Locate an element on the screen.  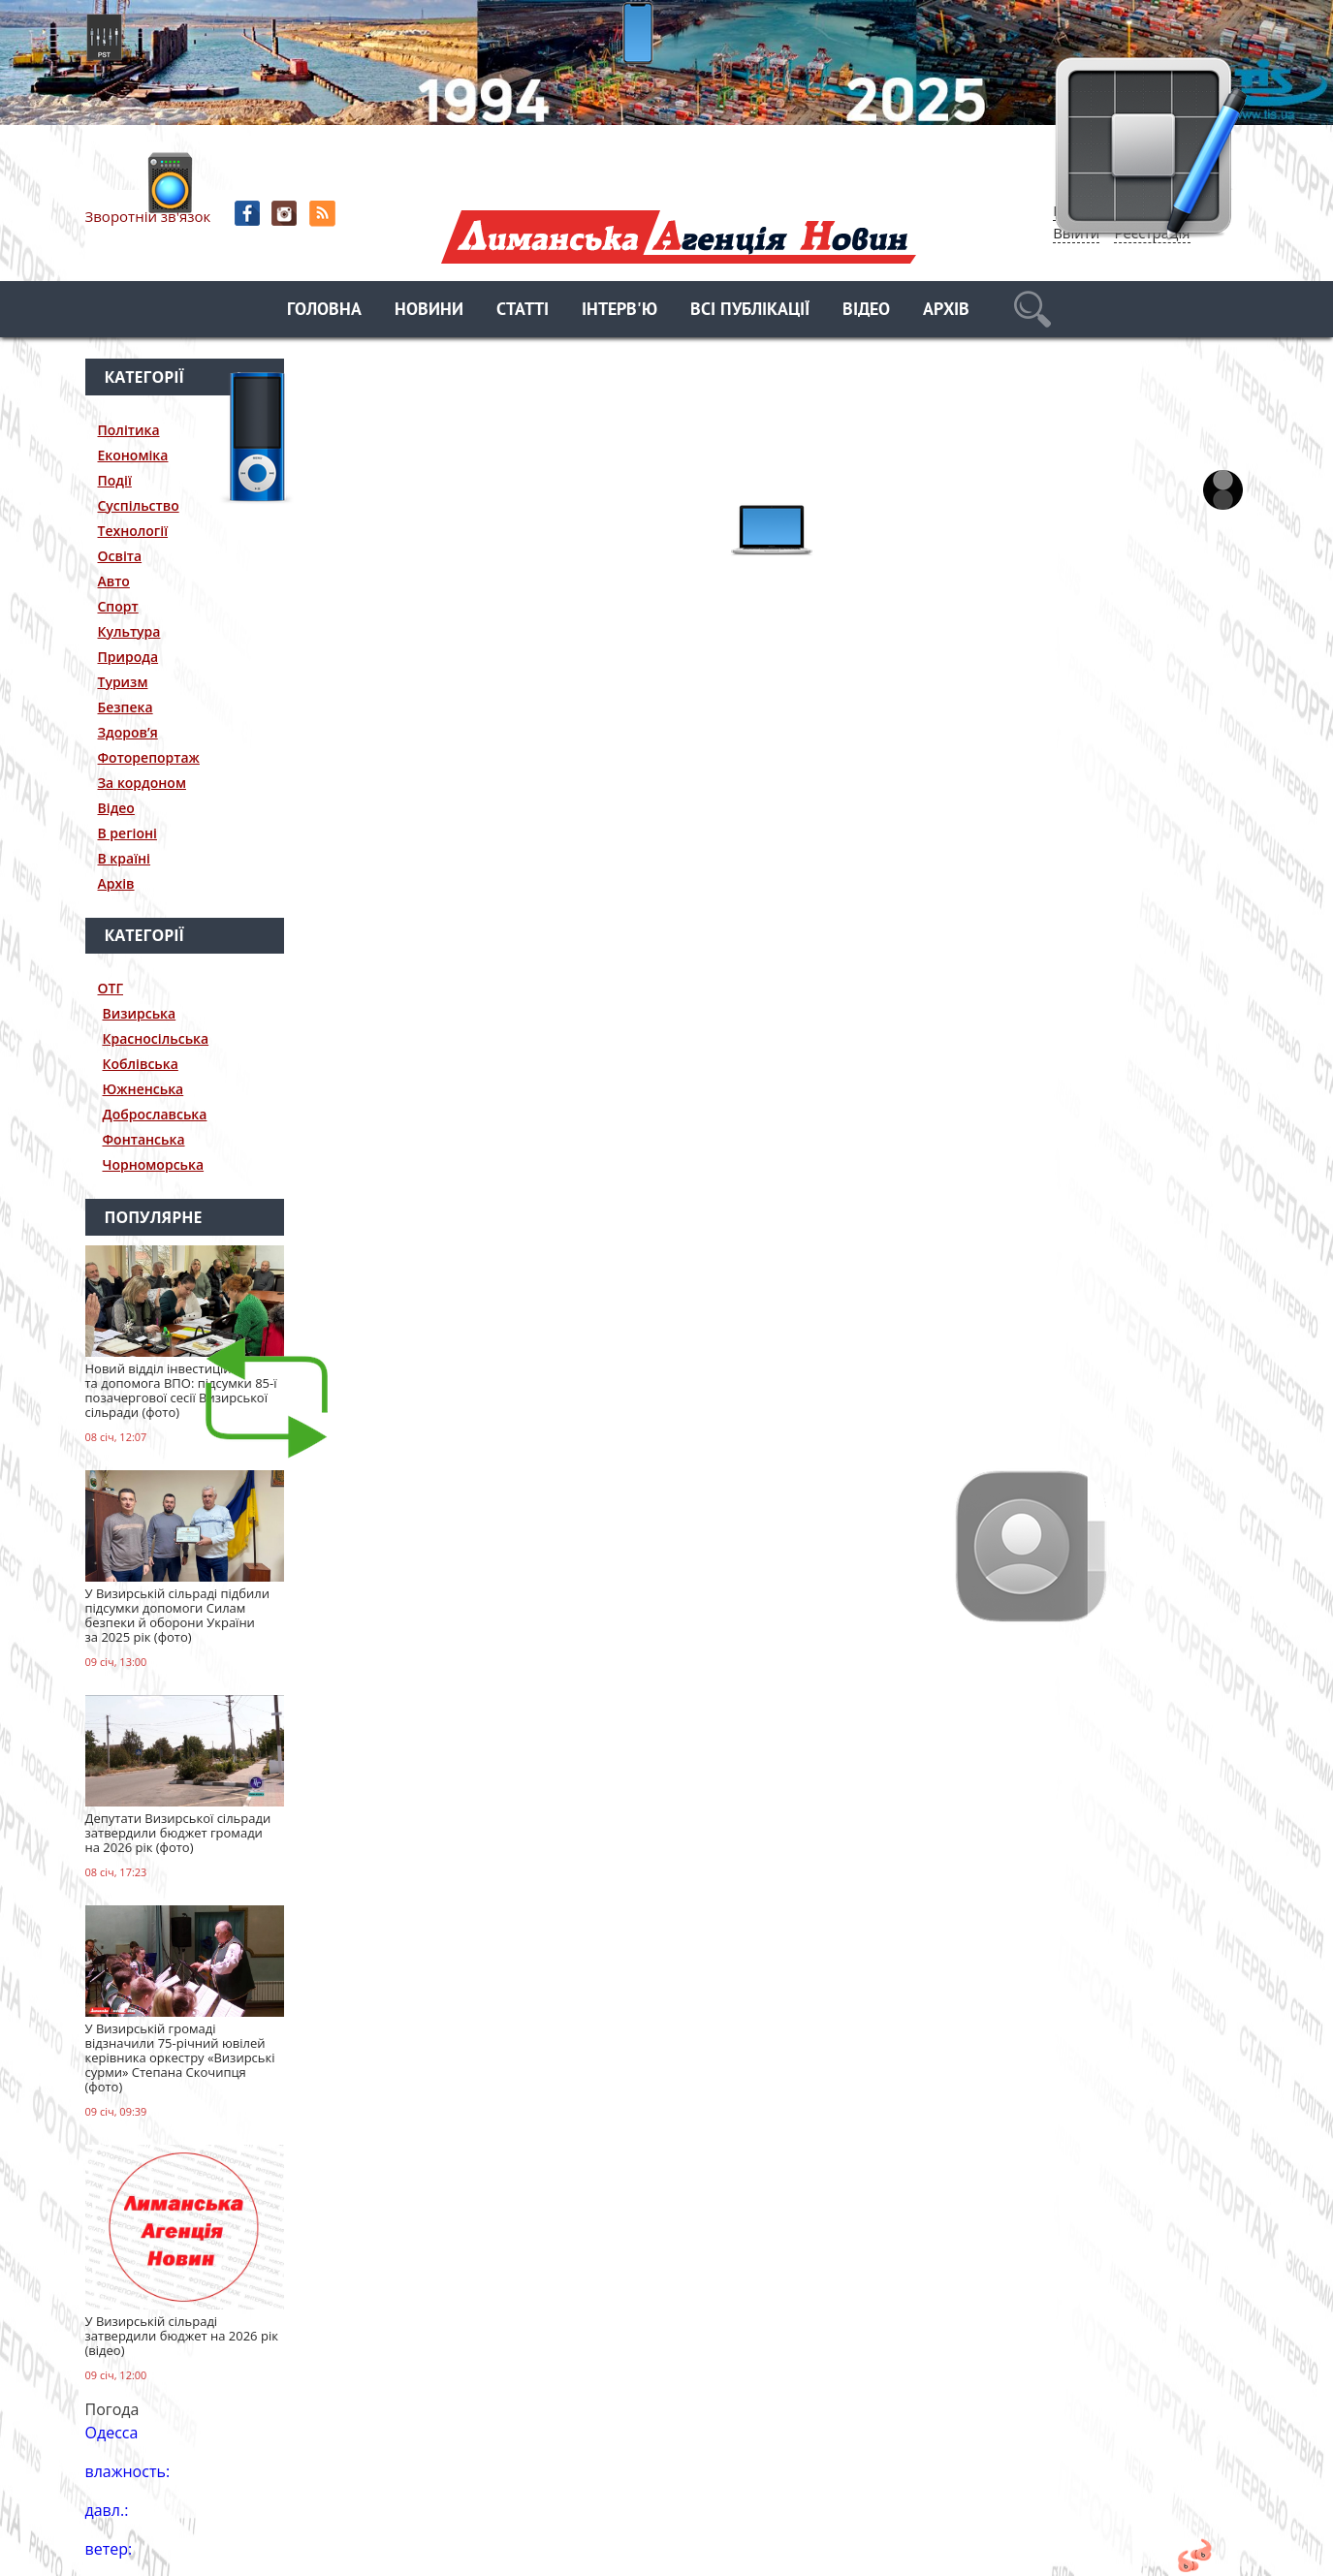
open display calibration assistant is located at coordinates (1222, 489).